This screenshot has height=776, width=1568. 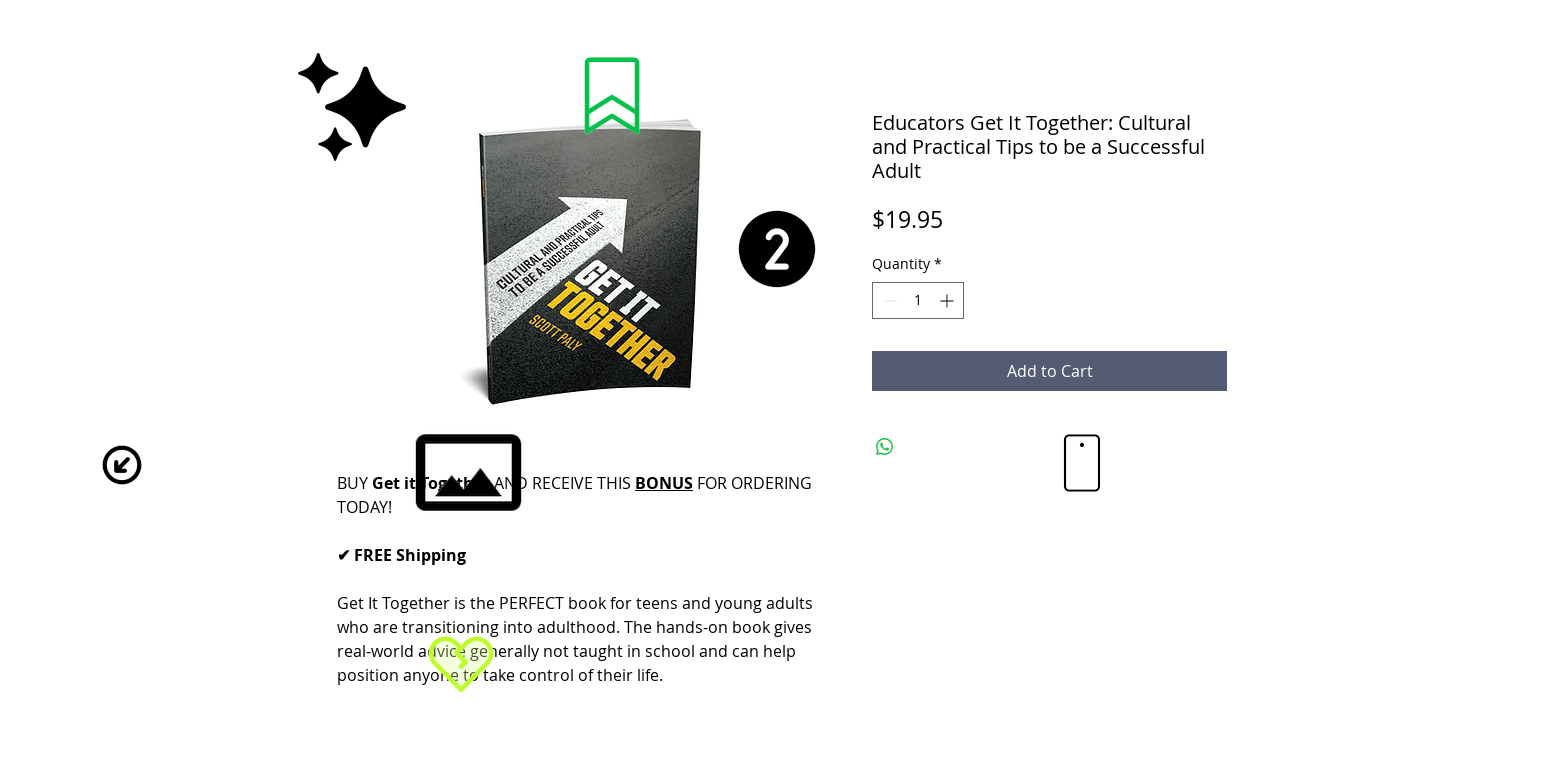 I want to click on indicates step two in a multi-step process, so click(x=777, y=249).